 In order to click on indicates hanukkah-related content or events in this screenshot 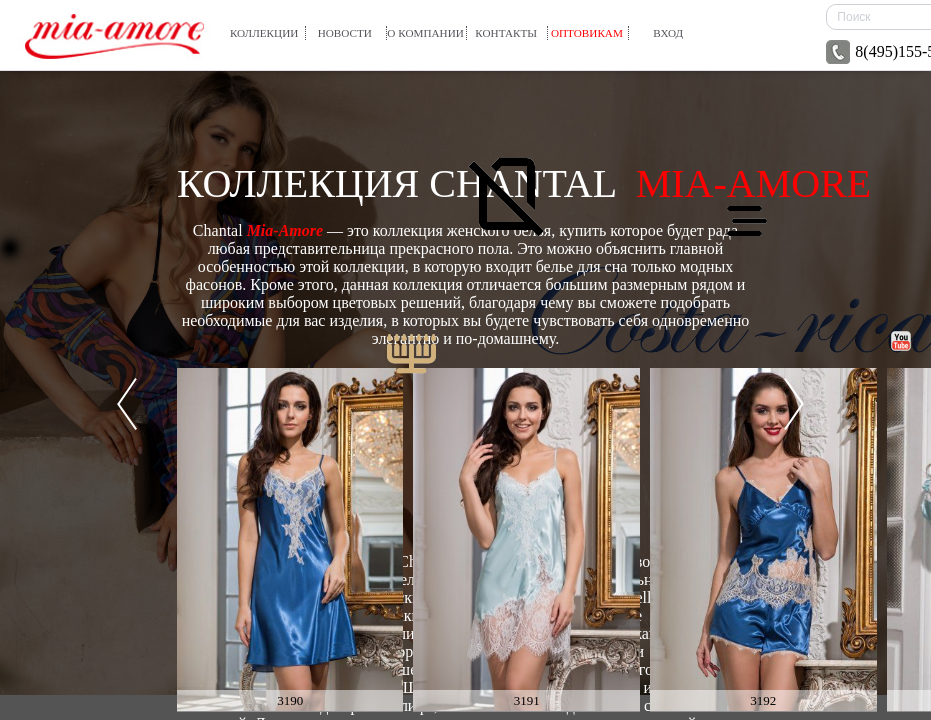, I will do `click(411, 353)`.